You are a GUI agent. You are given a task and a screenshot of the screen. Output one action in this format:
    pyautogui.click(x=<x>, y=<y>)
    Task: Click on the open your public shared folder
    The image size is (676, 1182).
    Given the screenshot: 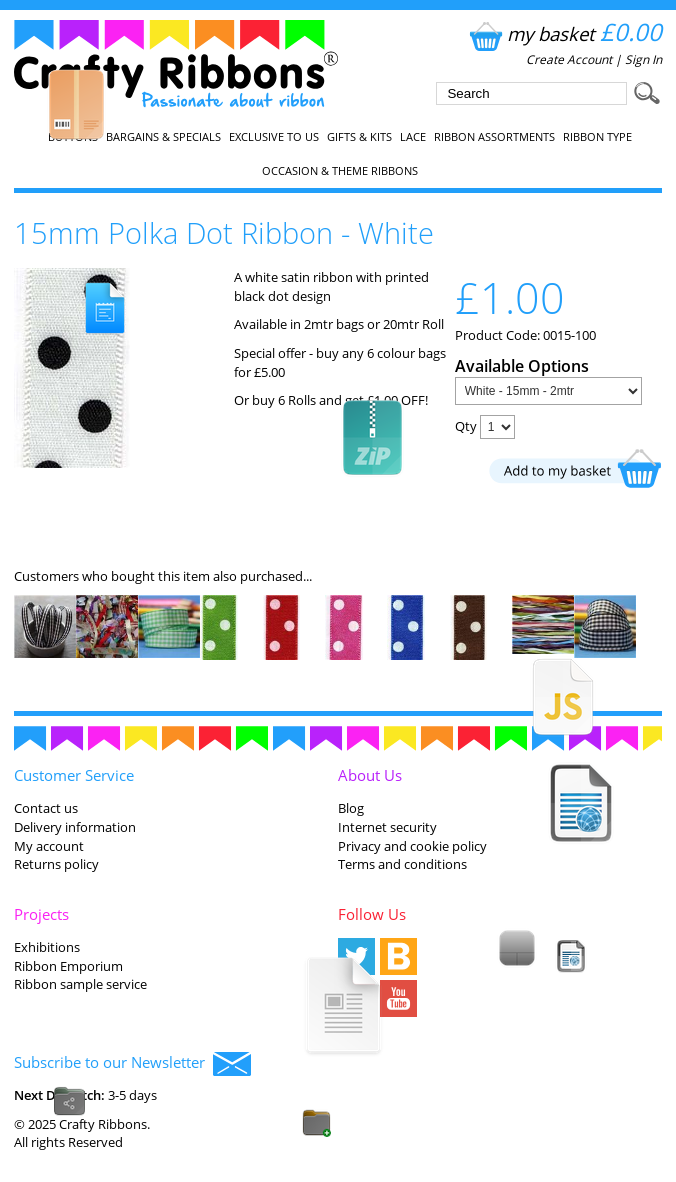 What is the action you would take?
    pyautogui.click(x=69, y=1100)
    